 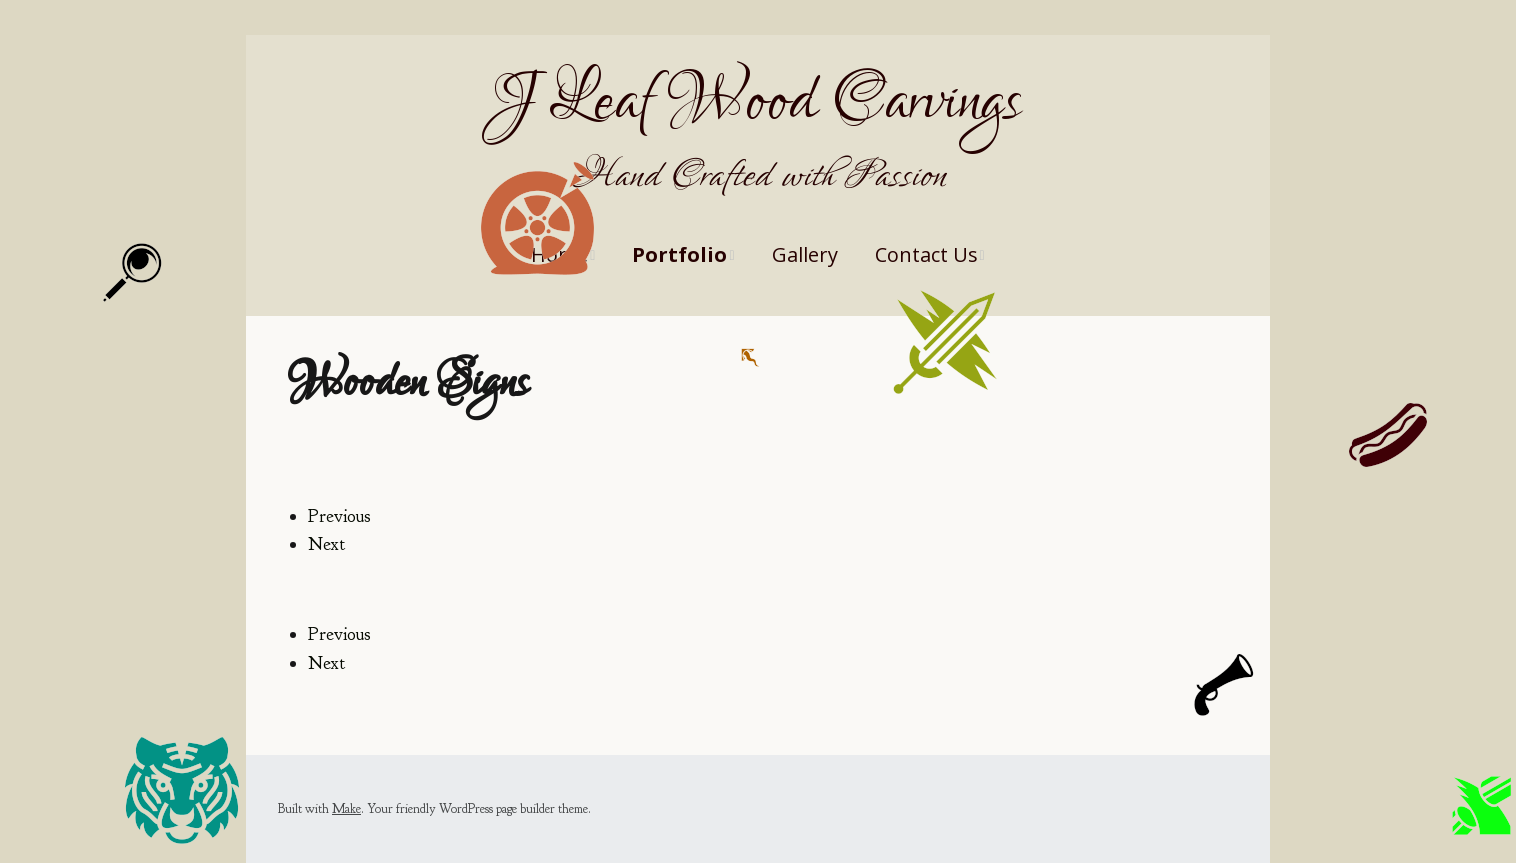 What do you see at coordinates (944, 344) in the screenshot?
I see `indicates damage taken or combat injury` at bounding box center [944, 344].